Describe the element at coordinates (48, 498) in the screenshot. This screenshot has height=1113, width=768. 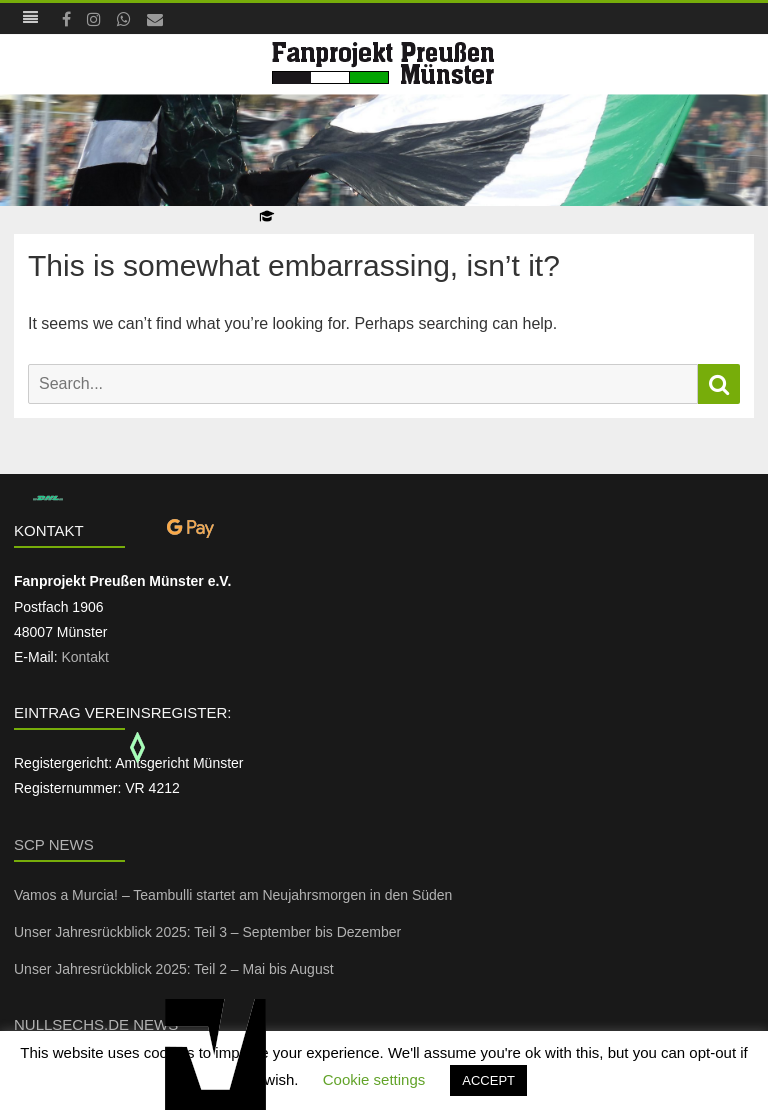
I see `DHL shipping and logistics services` at that location.